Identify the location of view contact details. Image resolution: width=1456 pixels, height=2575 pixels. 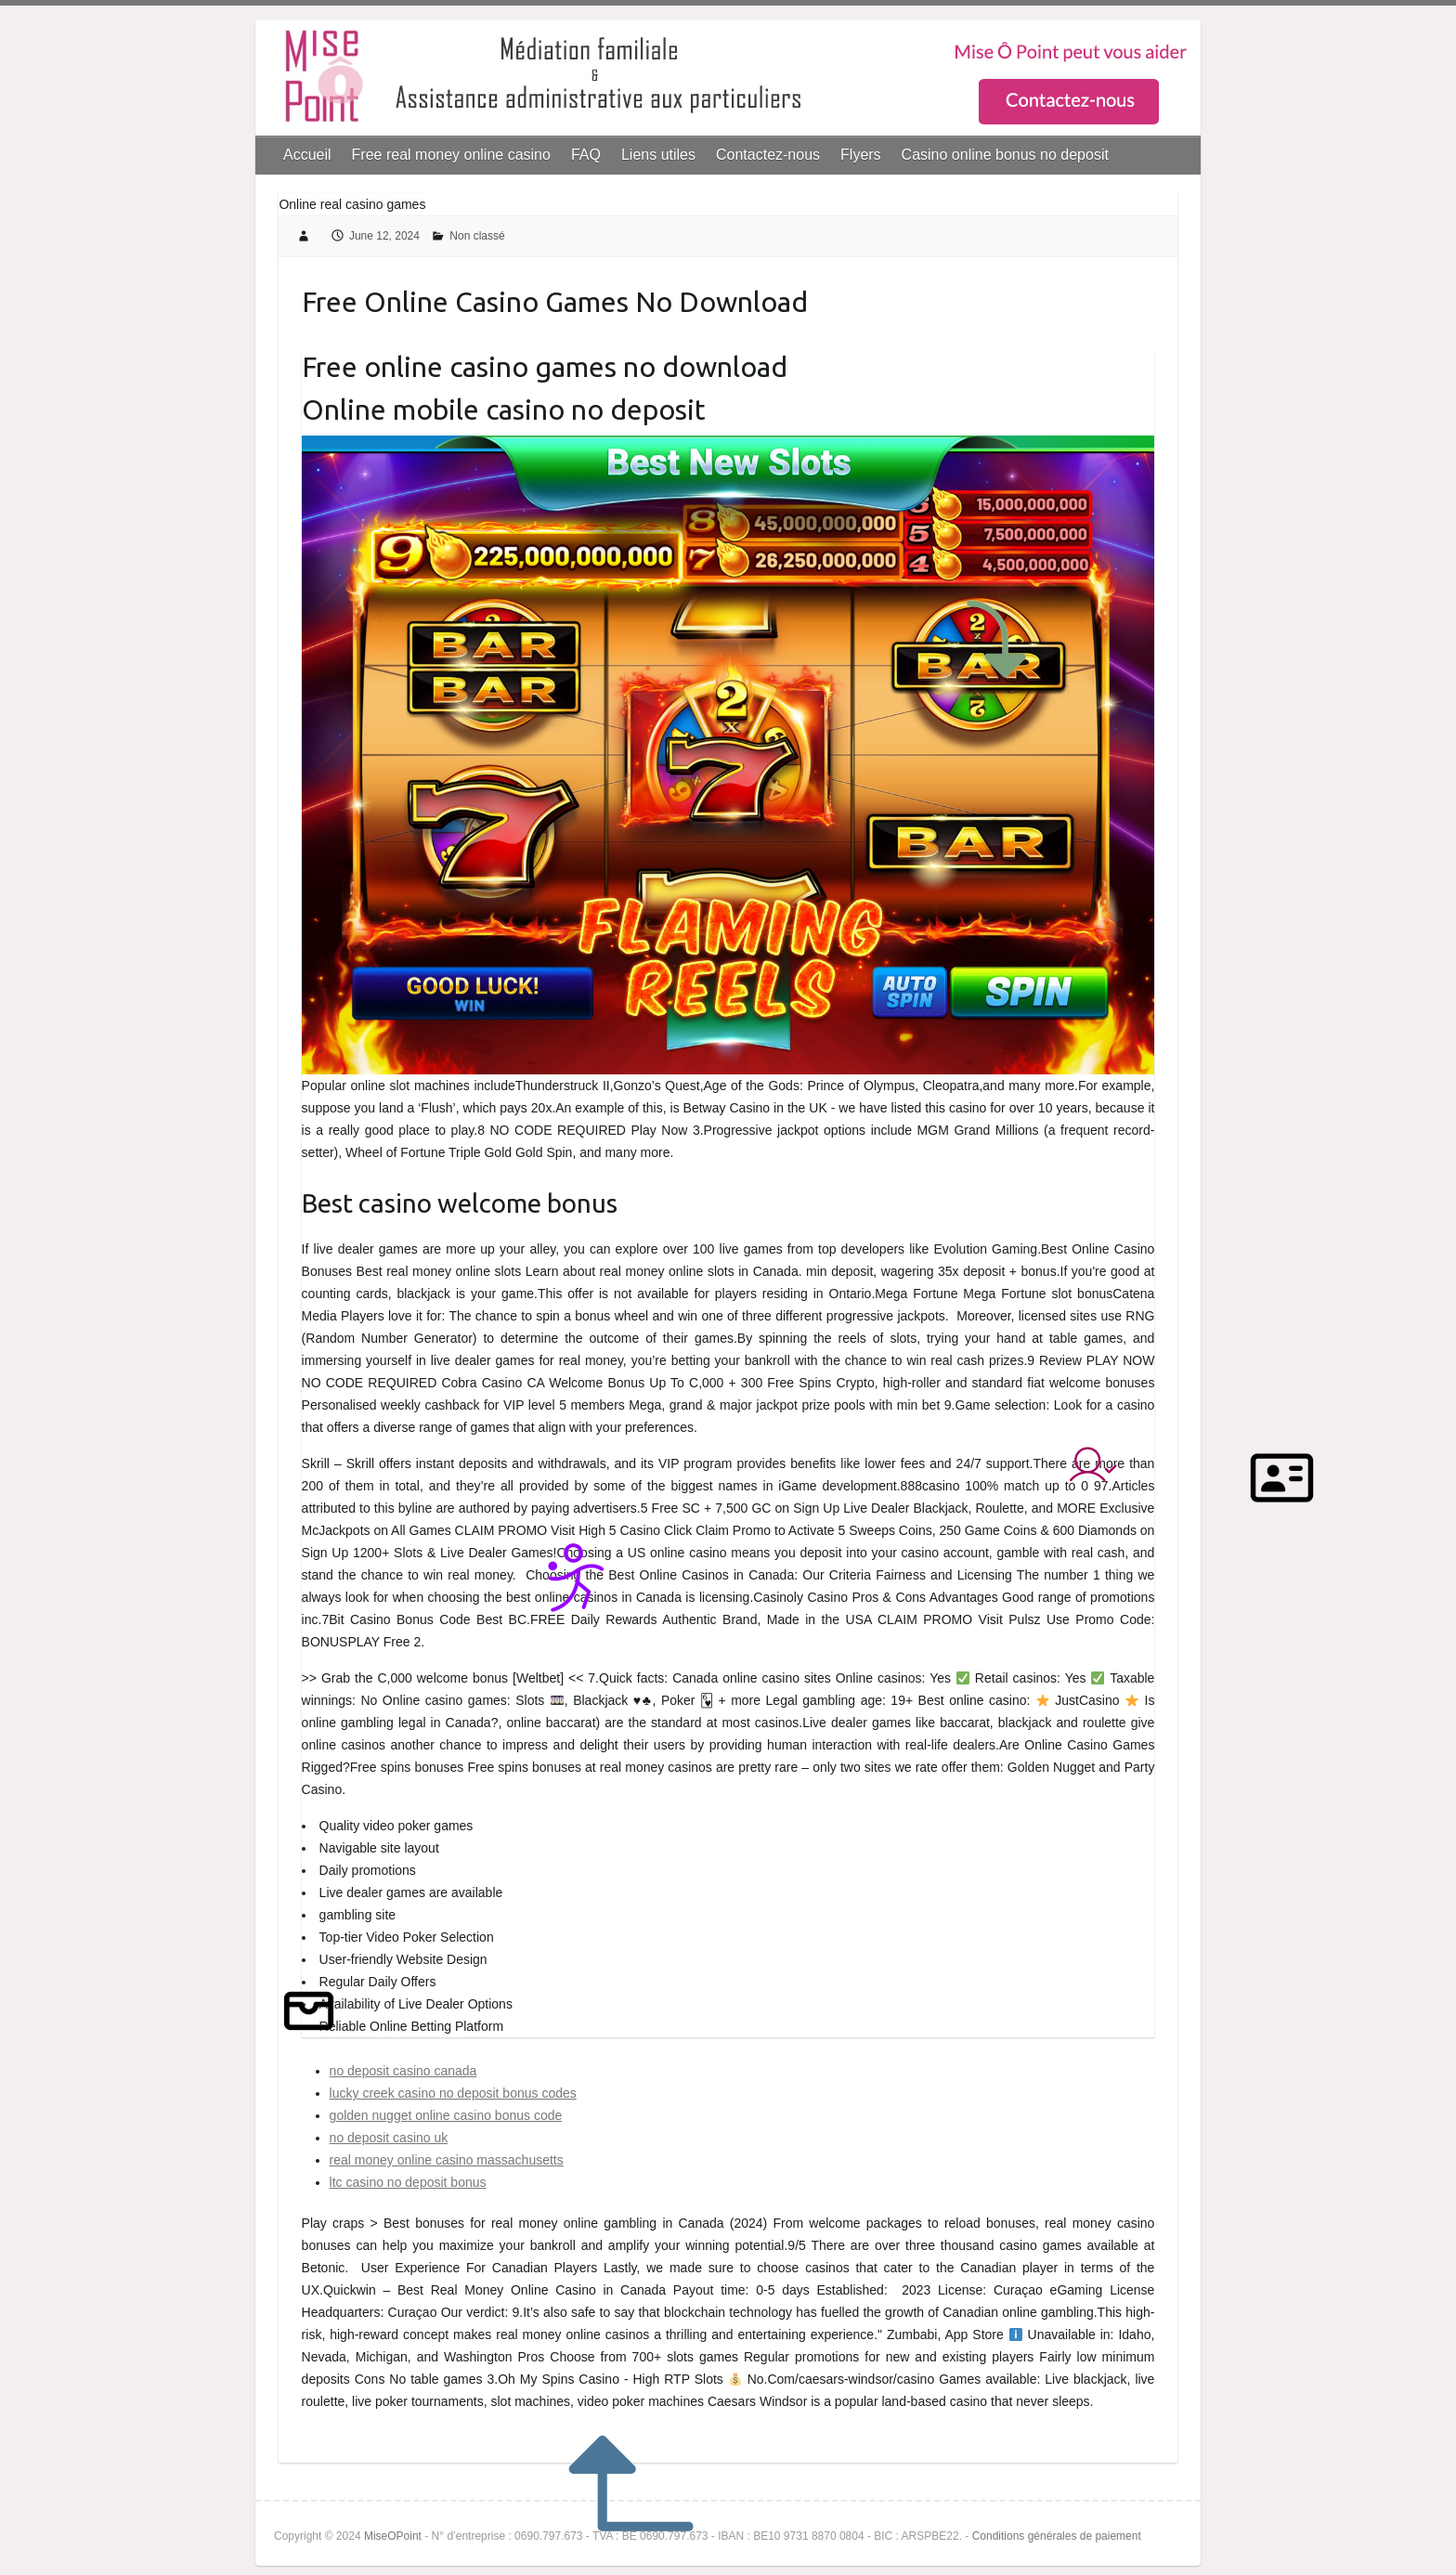
(1281, 1477).